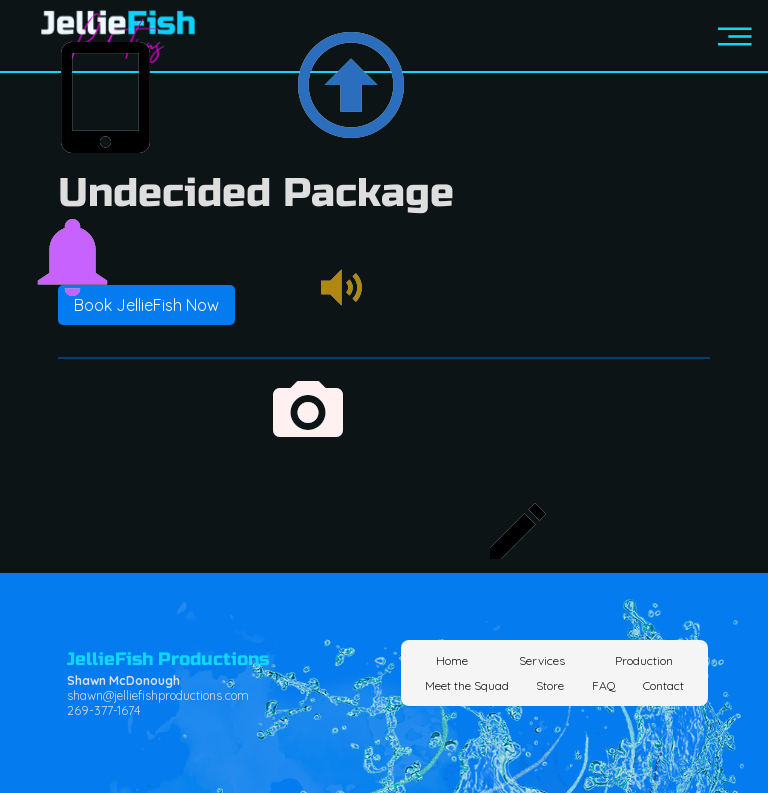 This screenshot has height=793, width=768. I want to click on view notifications, so click(72, 257).